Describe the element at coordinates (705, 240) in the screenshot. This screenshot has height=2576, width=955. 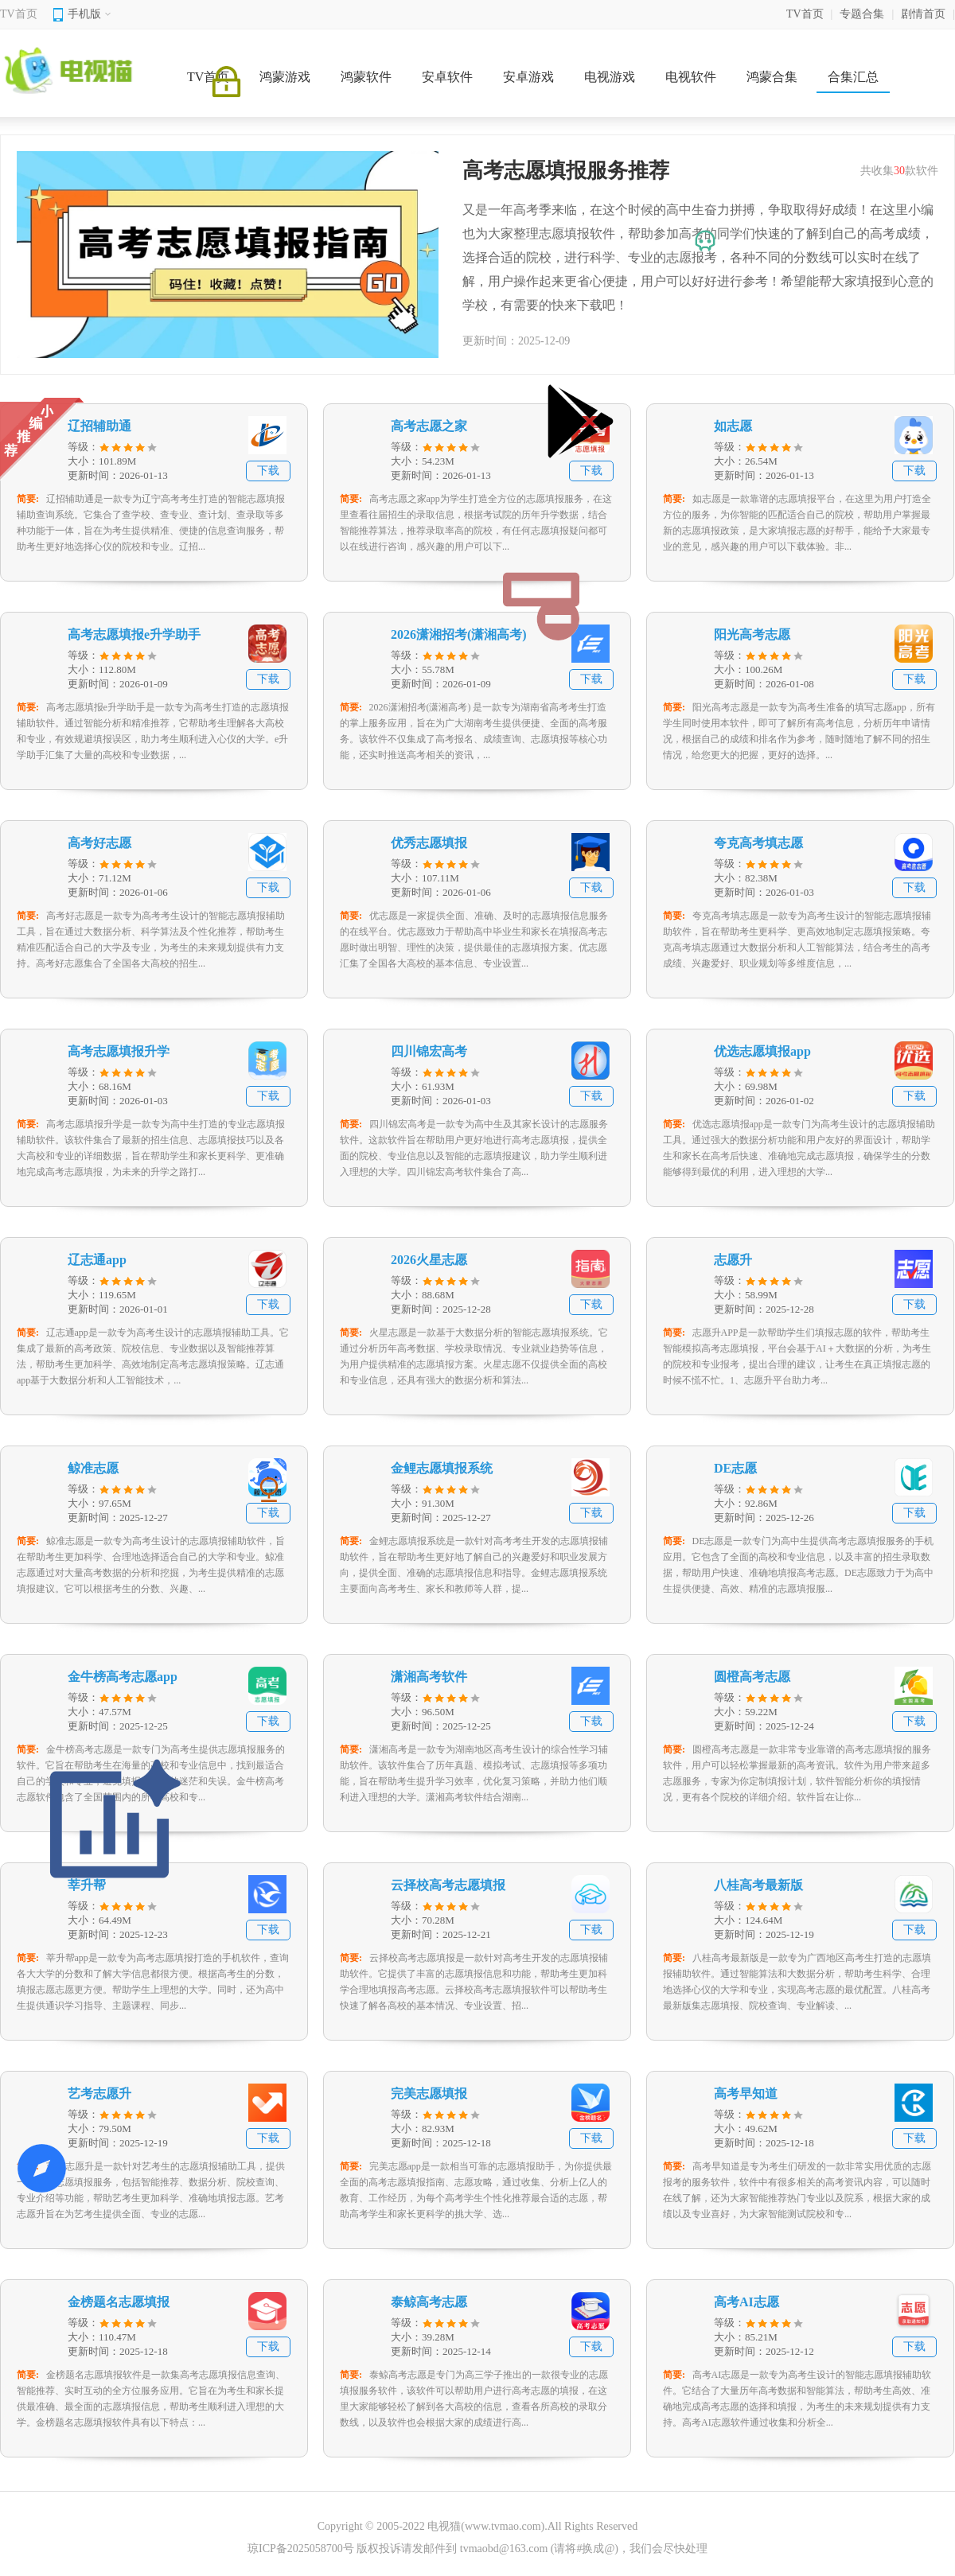
I see `indicates dangerous or hazardous content` at that location.